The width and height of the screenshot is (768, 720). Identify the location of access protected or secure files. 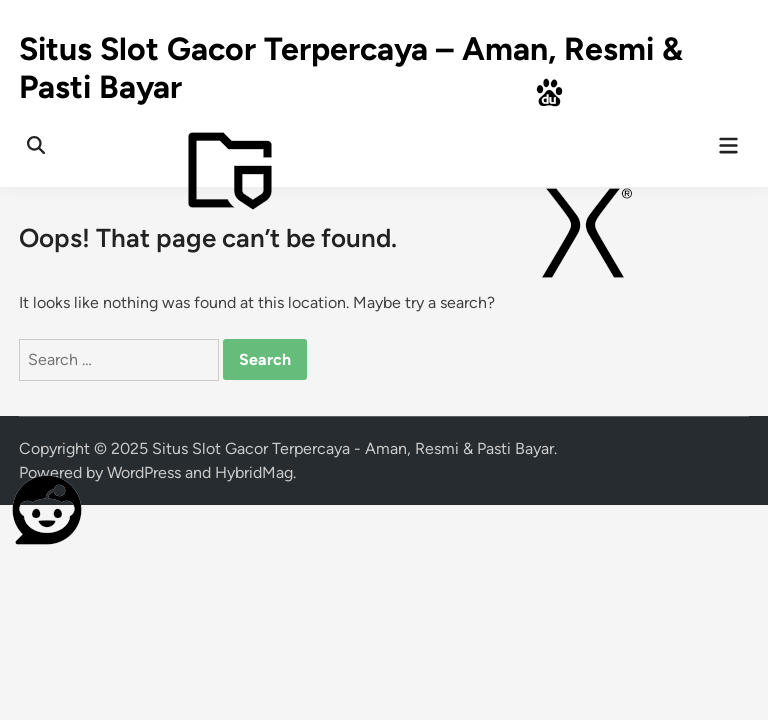
(230, 170).